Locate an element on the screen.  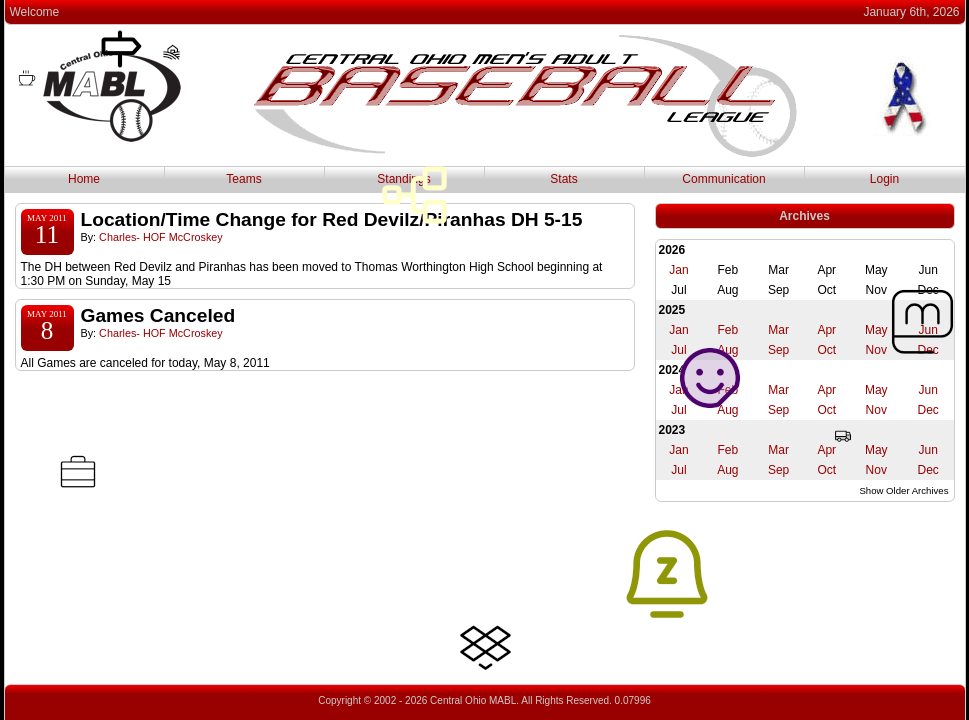
access farm or agricultural features is located at coordinates (171, 52).